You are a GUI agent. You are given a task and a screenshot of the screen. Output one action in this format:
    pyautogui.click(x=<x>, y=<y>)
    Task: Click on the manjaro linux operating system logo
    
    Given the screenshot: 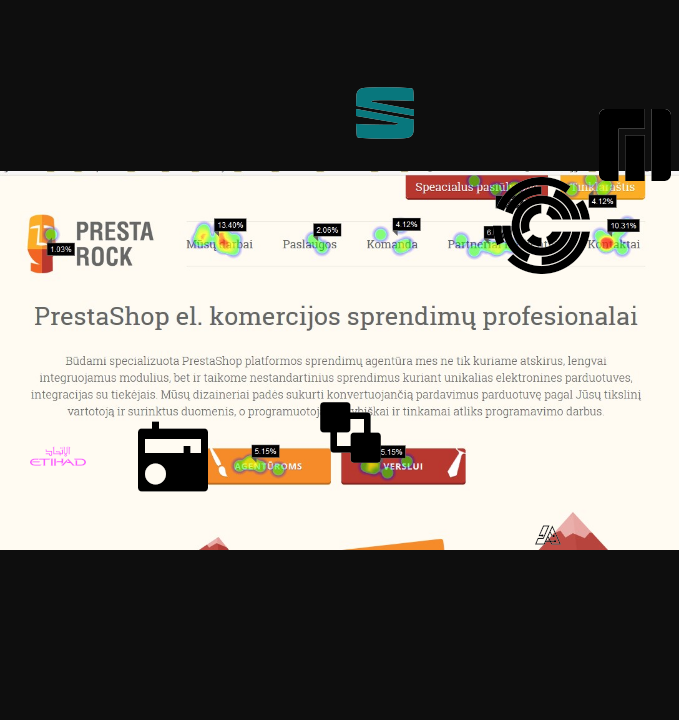 What is the action you would take?
    pyautogui.click(x=635, y=145)
    